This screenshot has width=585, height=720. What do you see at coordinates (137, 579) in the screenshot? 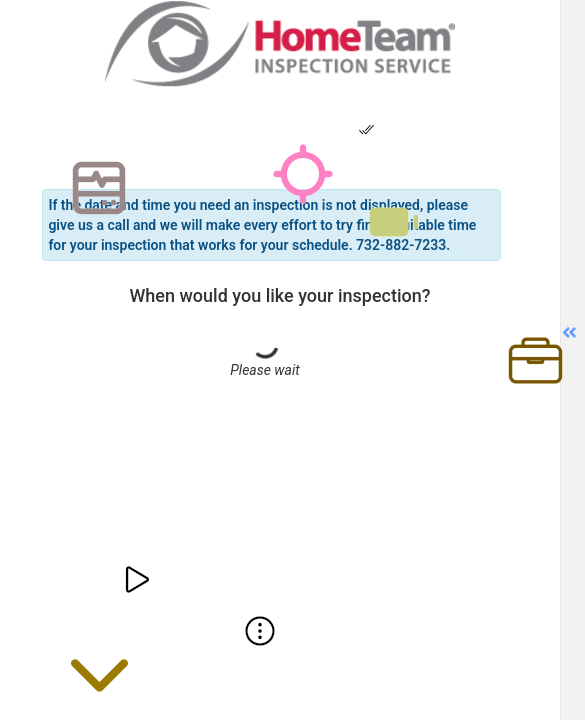
I see `start playing media` at bounding box center [137, 579].